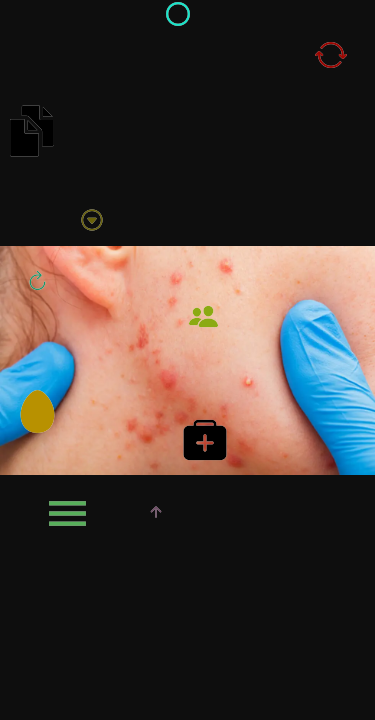 This screenshot has height=720, width=375. What do you see at coordinates (37, 280) in the screenshot?
I see `refresh the current page or content` at bounding box center [37, 280].